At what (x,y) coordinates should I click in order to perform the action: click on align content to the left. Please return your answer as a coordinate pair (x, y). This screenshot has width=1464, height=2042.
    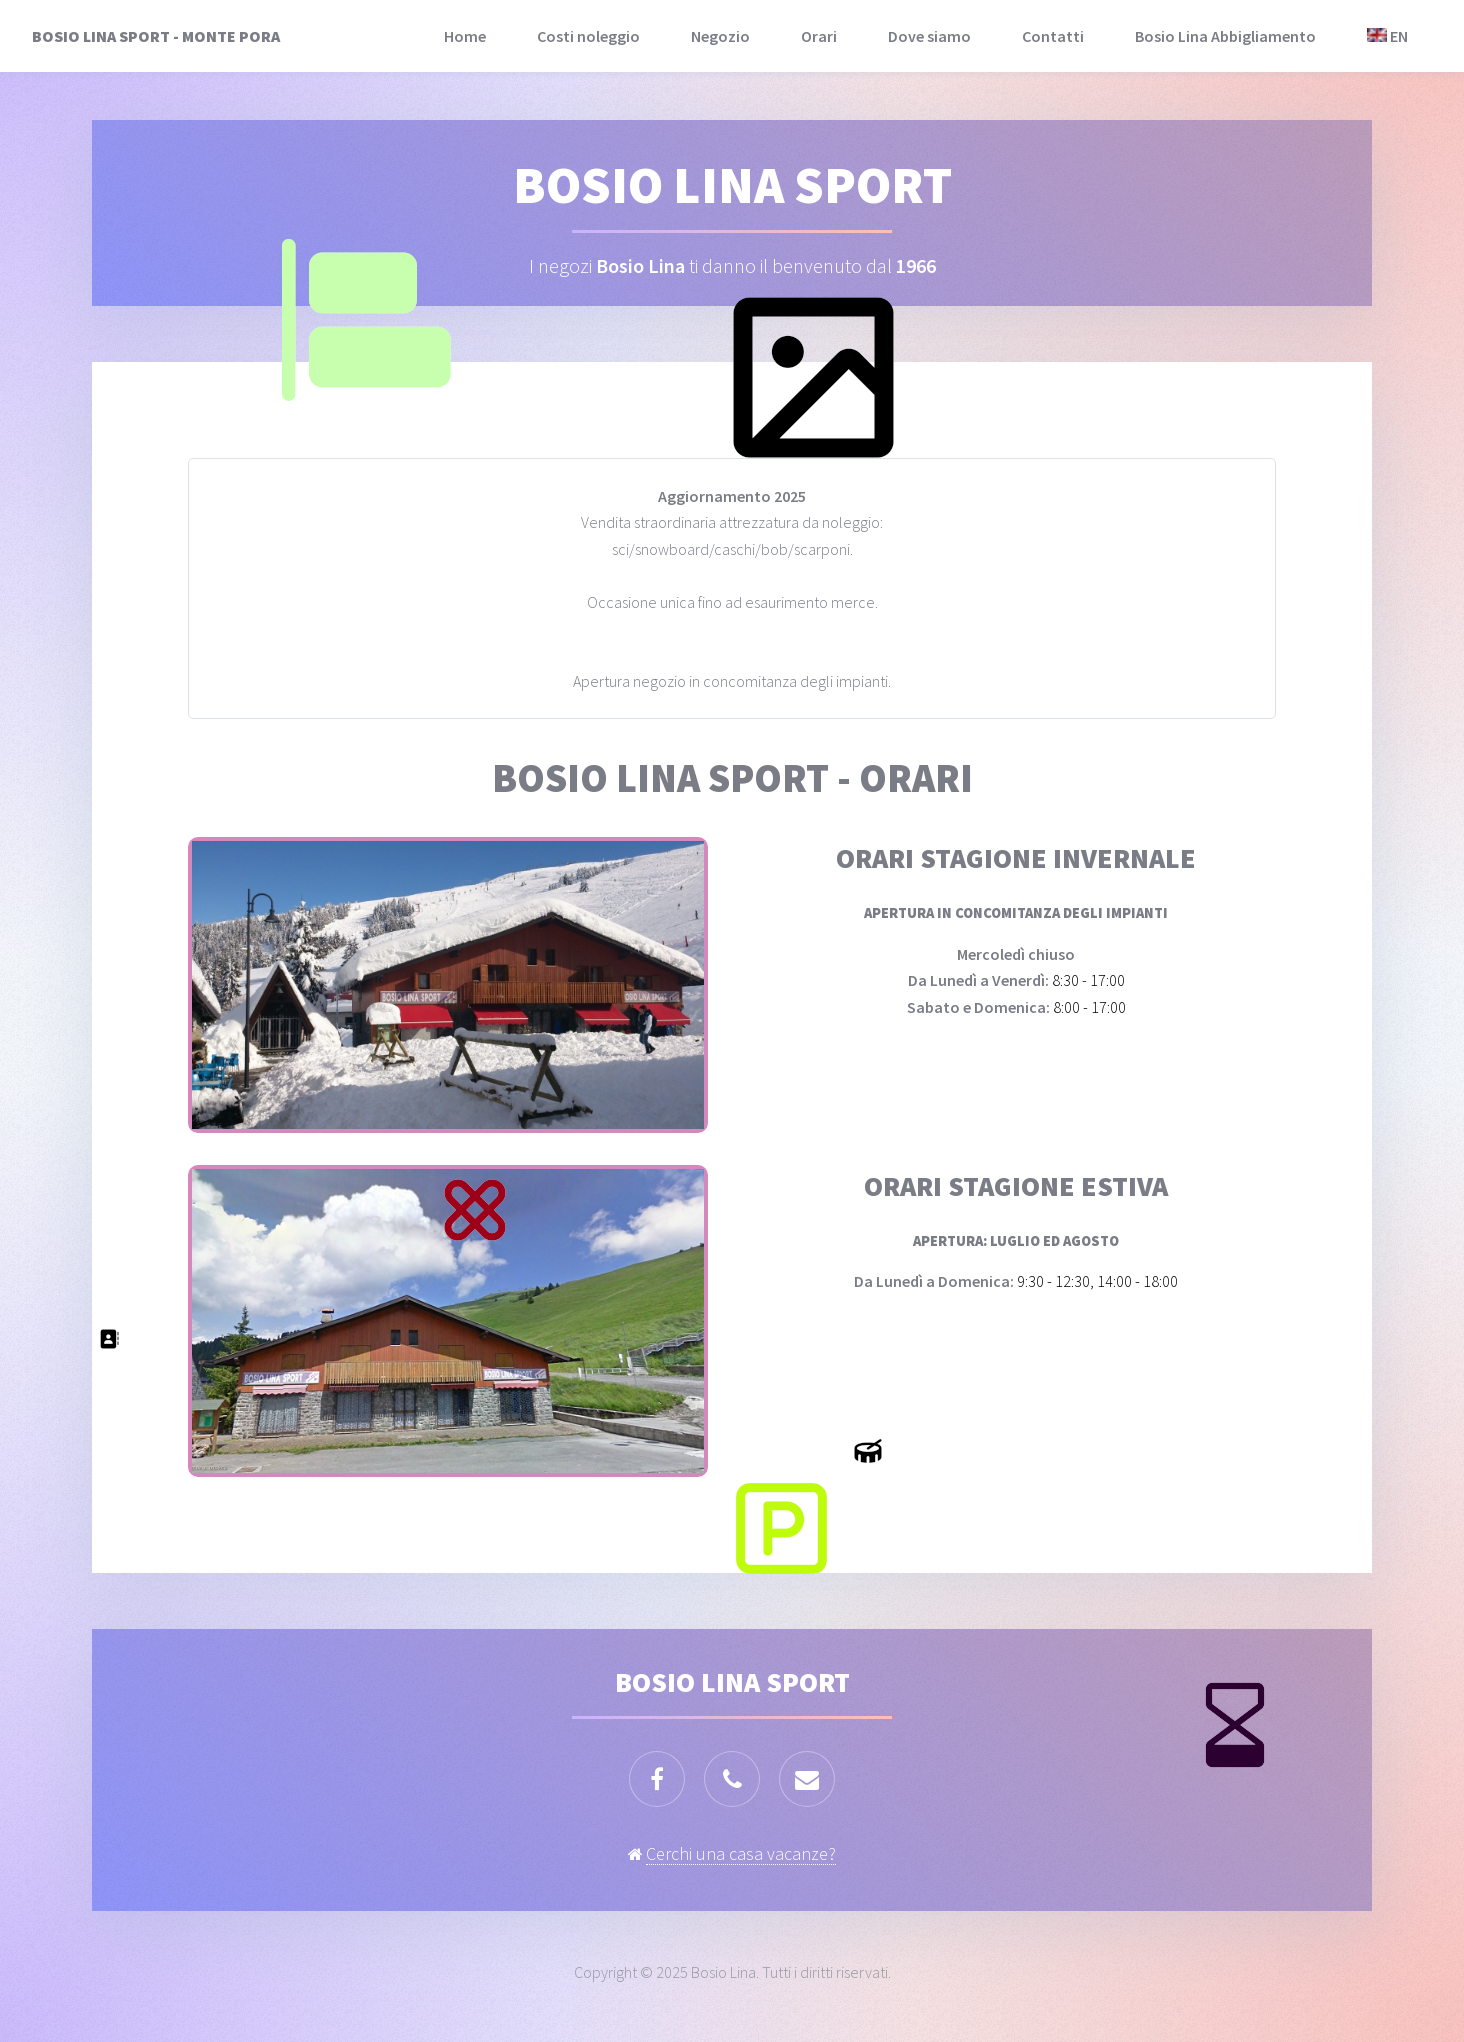
    Looking at the image, I should click on (363, 320).